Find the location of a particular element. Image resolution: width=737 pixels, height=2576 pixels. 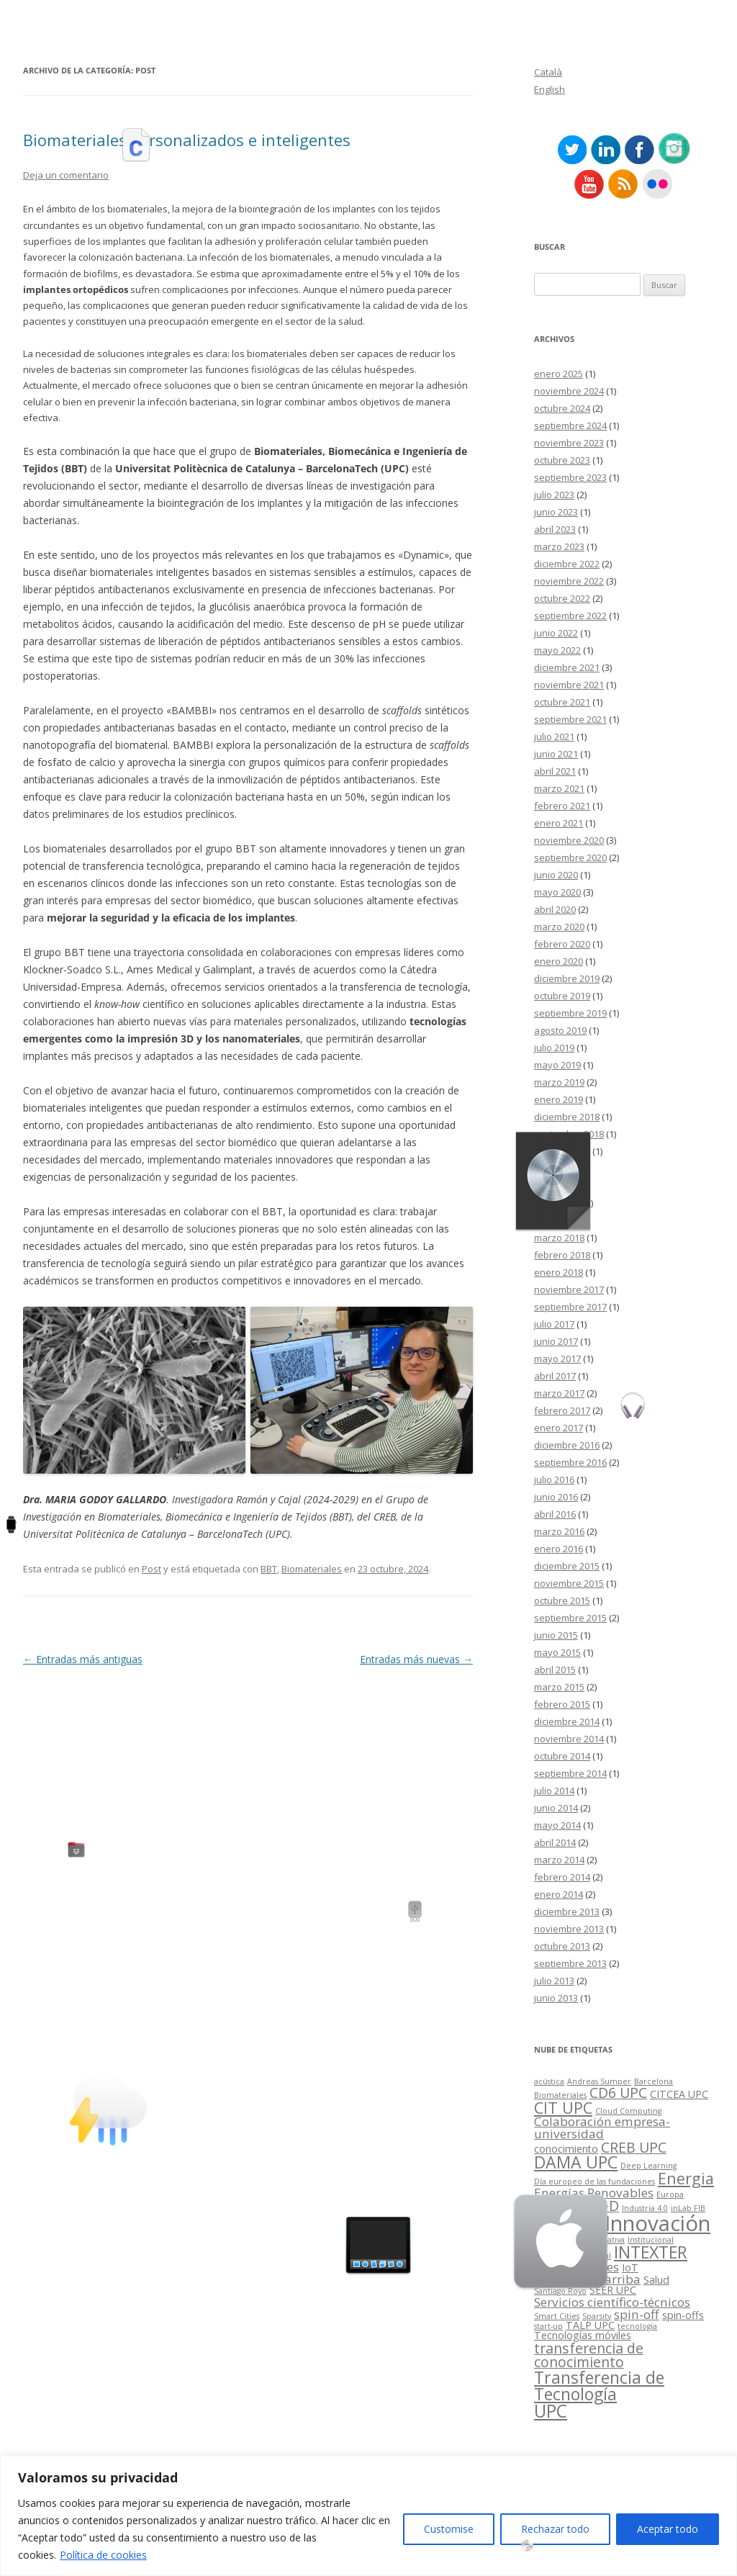

a C programming language source file is located at coordinates (136, 145).